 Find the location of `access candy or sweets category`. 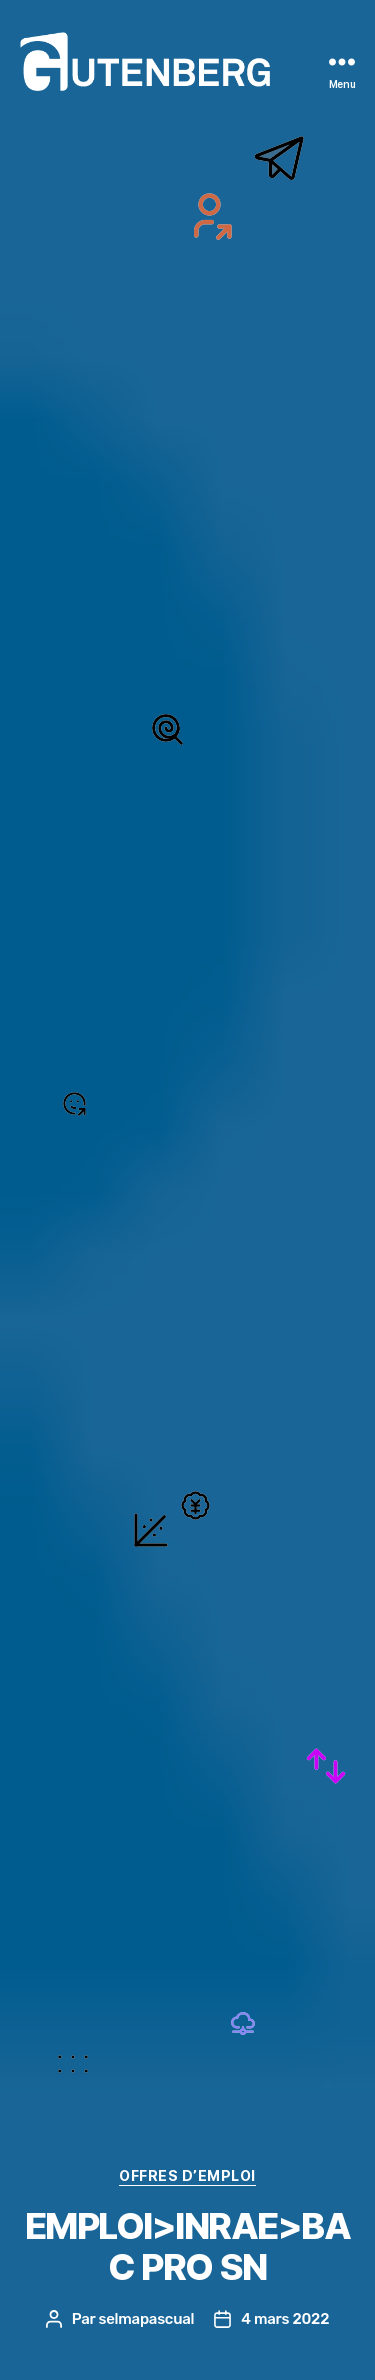

access candy or sweets category is located at coordinates (167, 729).